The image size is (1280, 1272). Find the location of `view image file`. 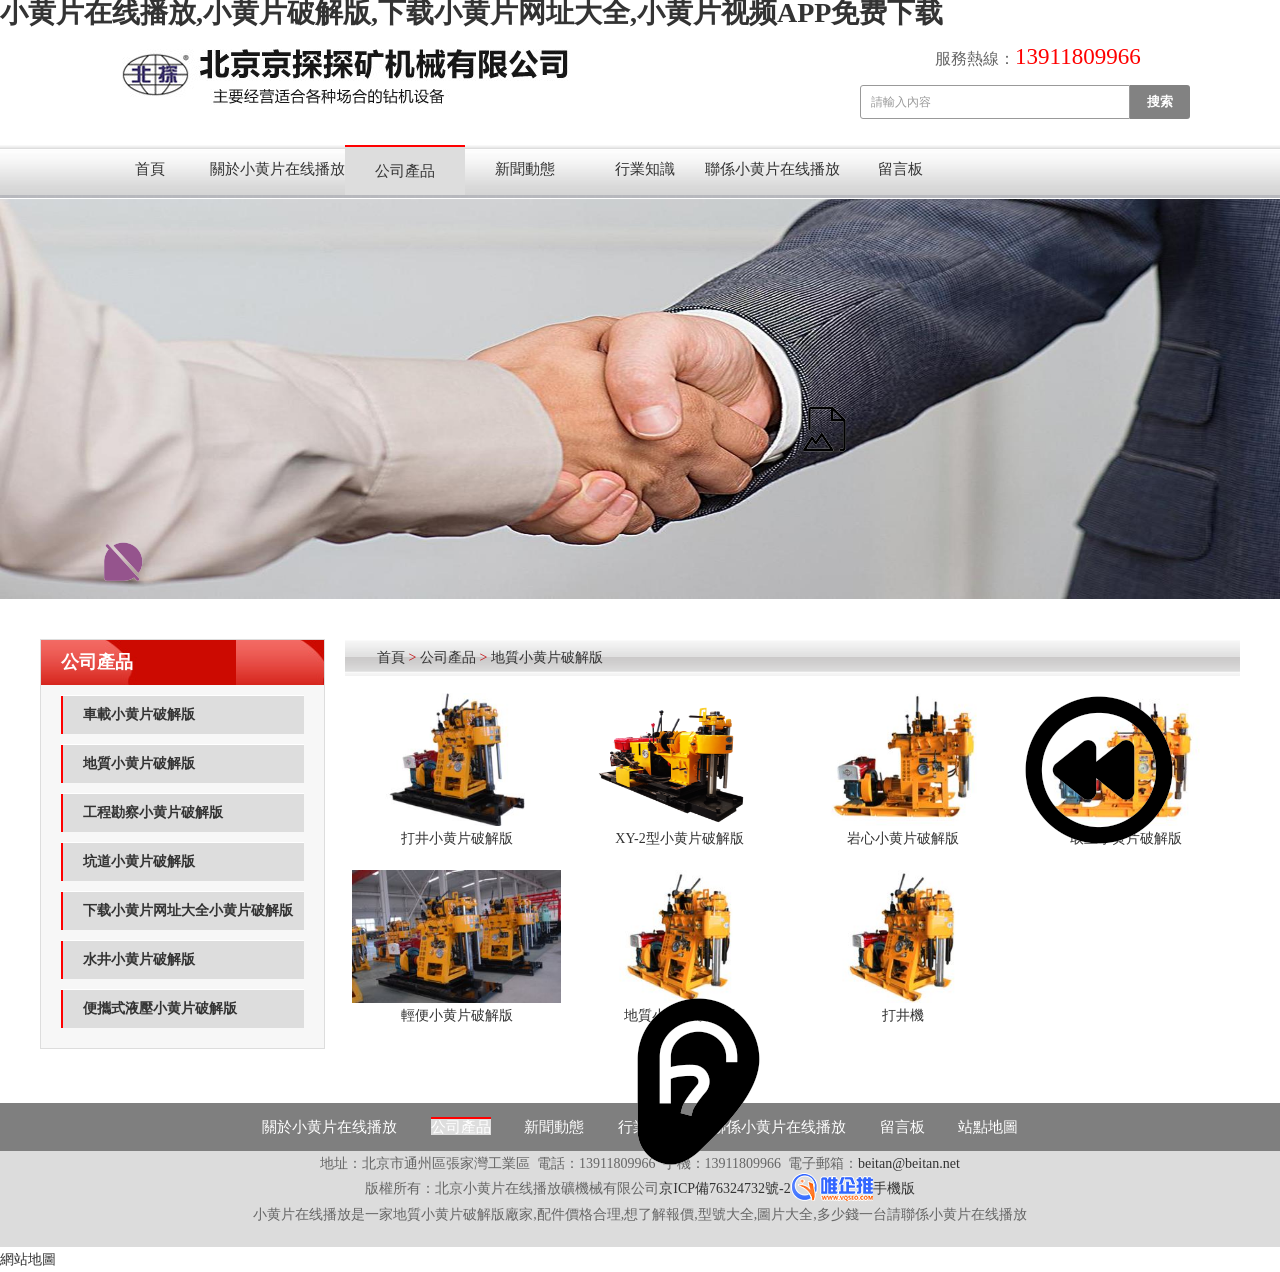

view image file is located at coordinates (827, 429).